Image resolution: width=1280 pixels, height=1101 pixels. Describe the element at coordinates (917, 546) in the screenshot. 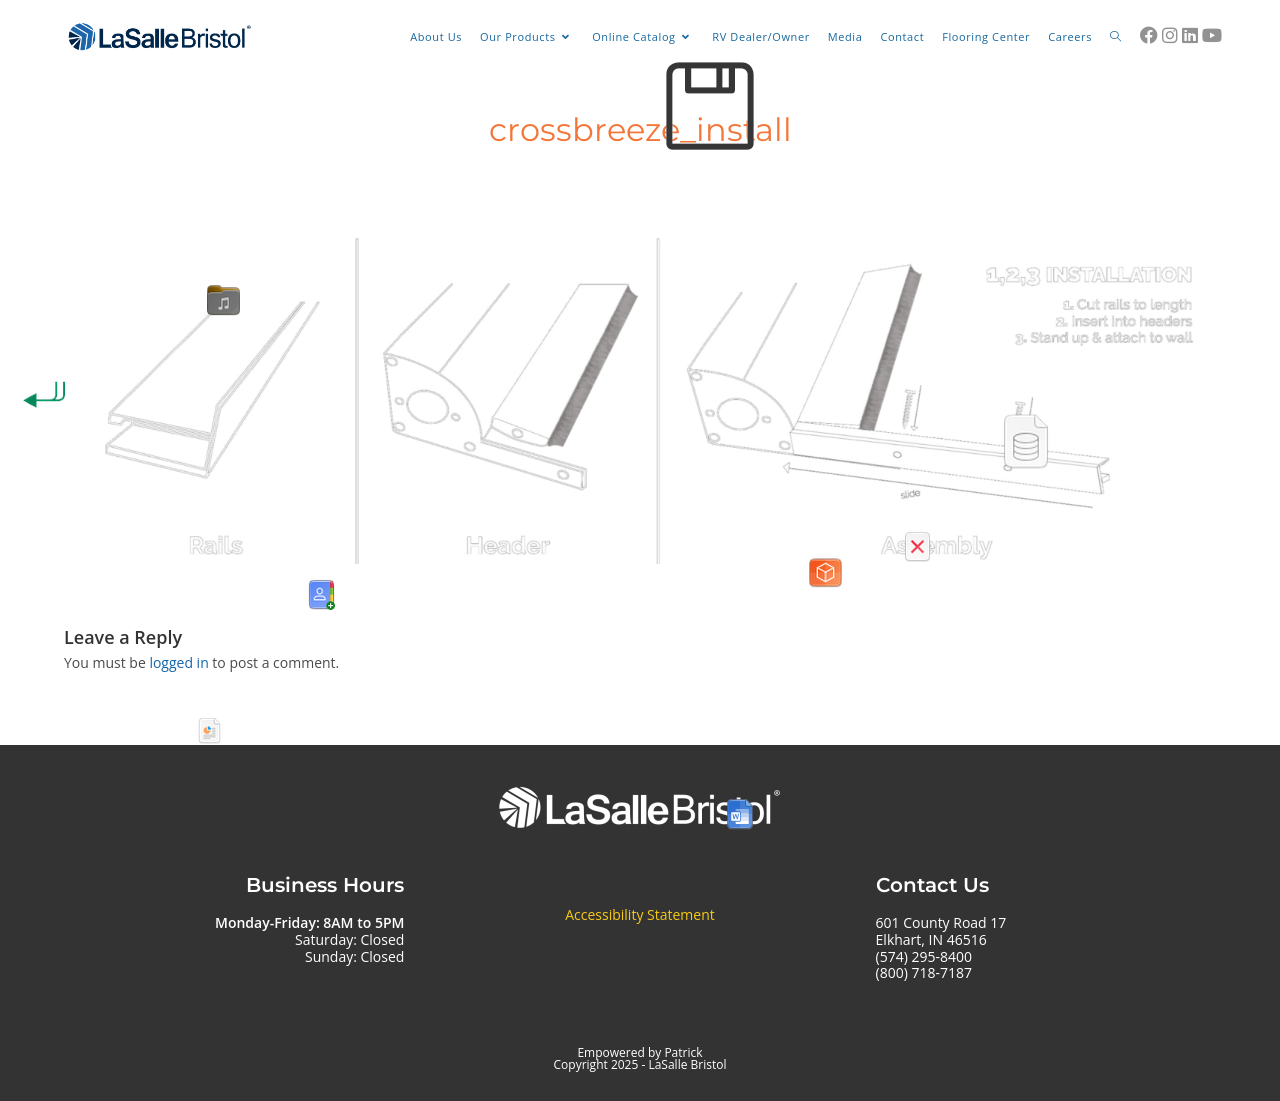

I see `indicates a broken or invalid symbolic link` at that location.